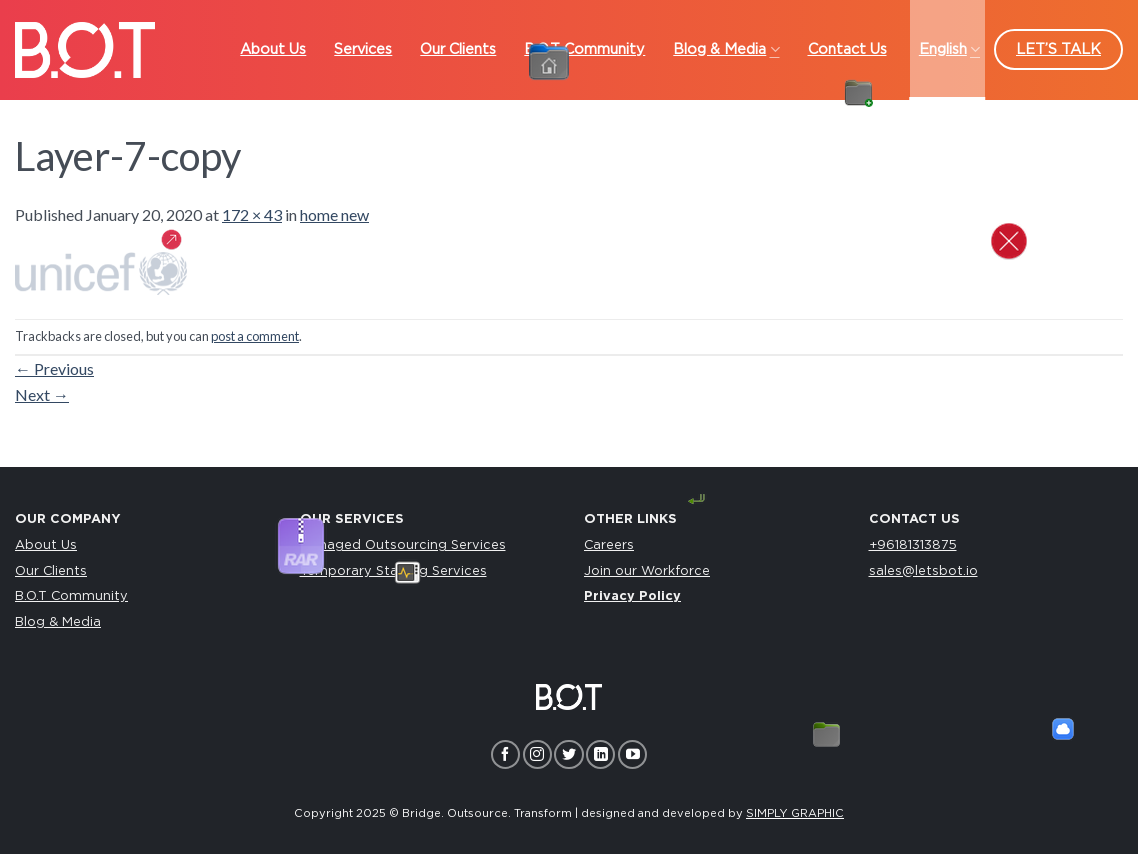 The image size is (1138, 854). I want to click on open a folder or directory, so click(826, 734).